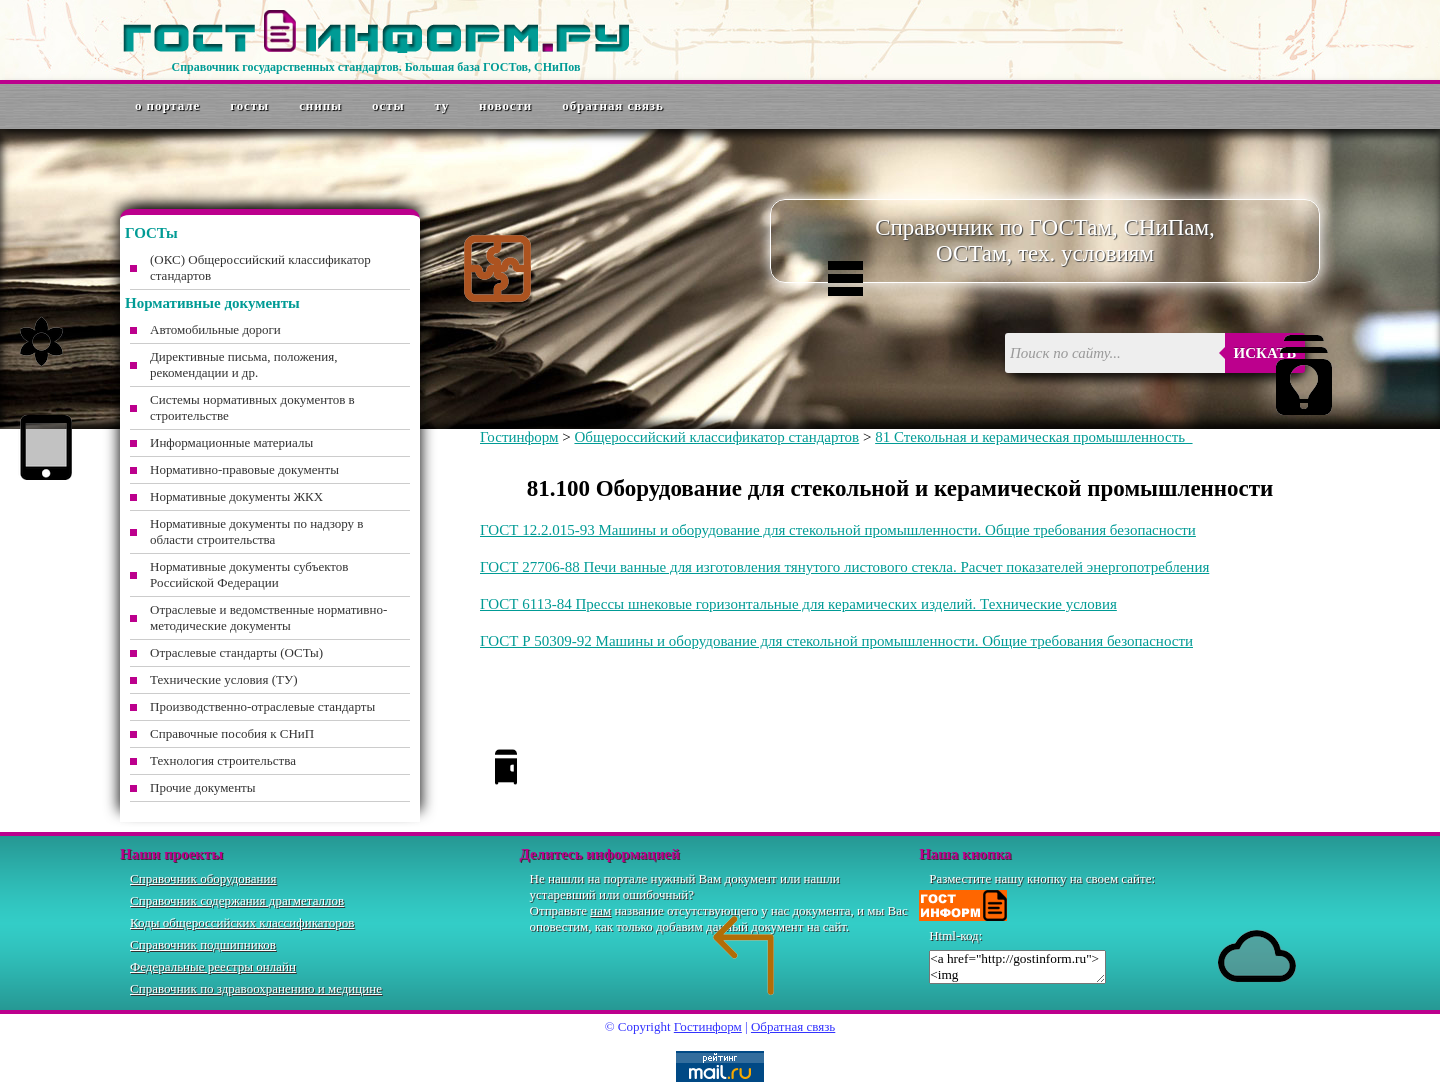 This screenshot has height=1086, width=1440. Describe the element at coordinates (746, 955) in the screenshot. I see `go back to previous screen` at that location.